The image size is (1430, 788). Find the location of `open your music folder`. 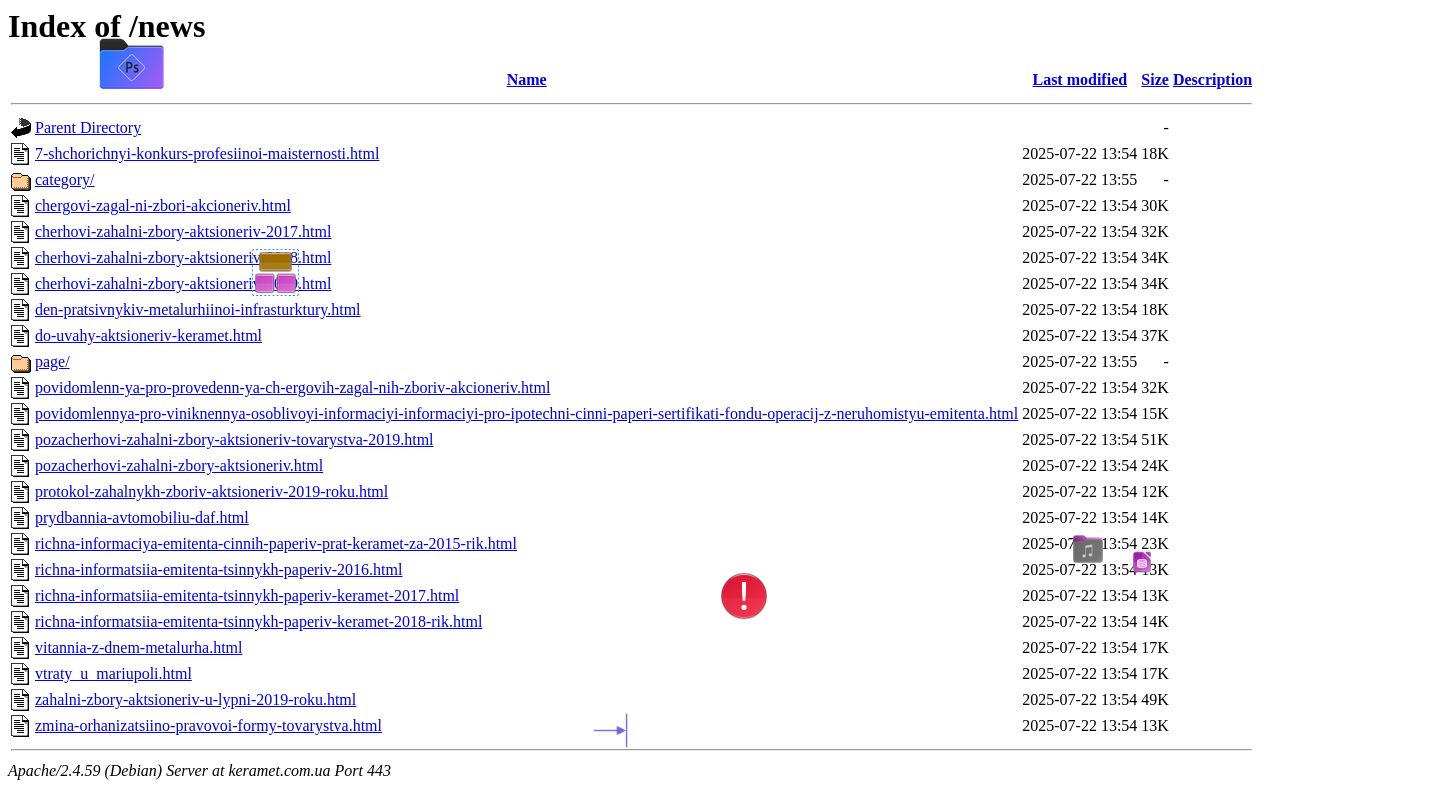

open your music folder is located at coordinates (1088, 549).